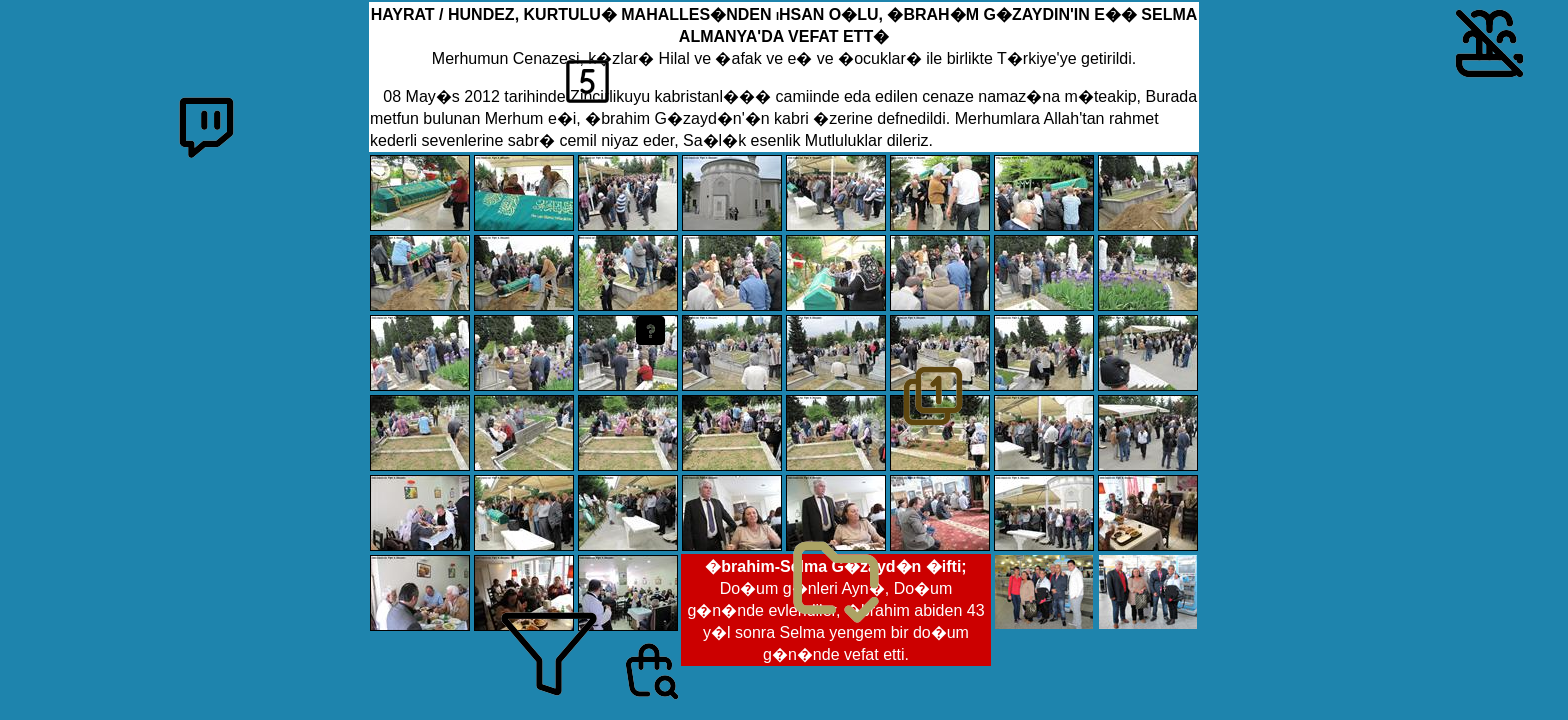  Describe the element at coordinates (587, 81) in the screenshot. I see `indicates step 5 in a numbered sequence` at that location.